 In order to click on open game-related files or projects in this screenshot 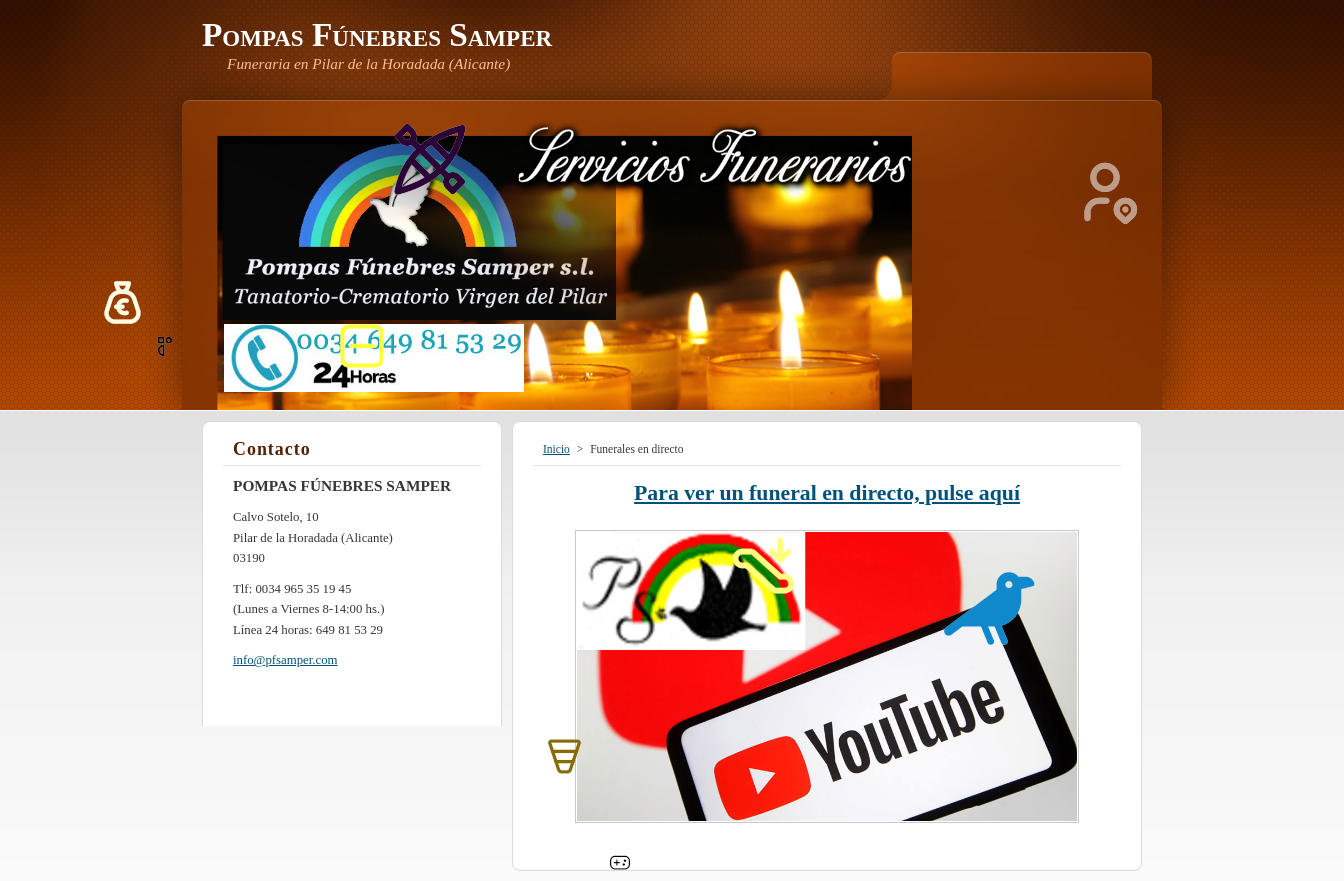, I will do `click(620, 862)`.